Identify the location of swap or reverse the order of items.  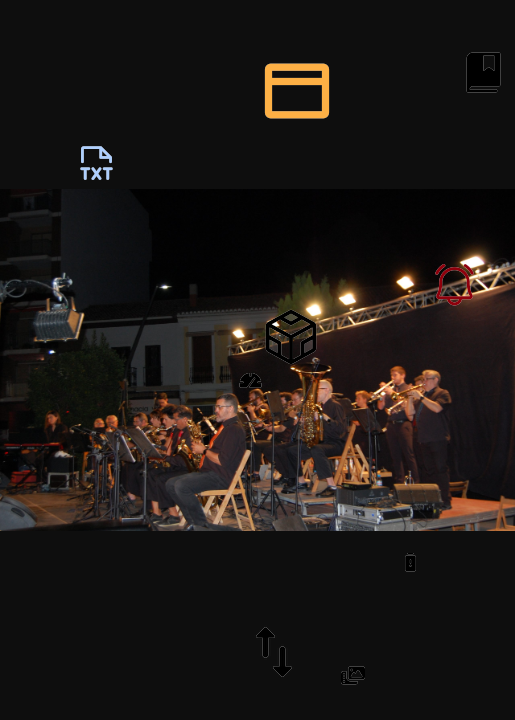
(274, 652).